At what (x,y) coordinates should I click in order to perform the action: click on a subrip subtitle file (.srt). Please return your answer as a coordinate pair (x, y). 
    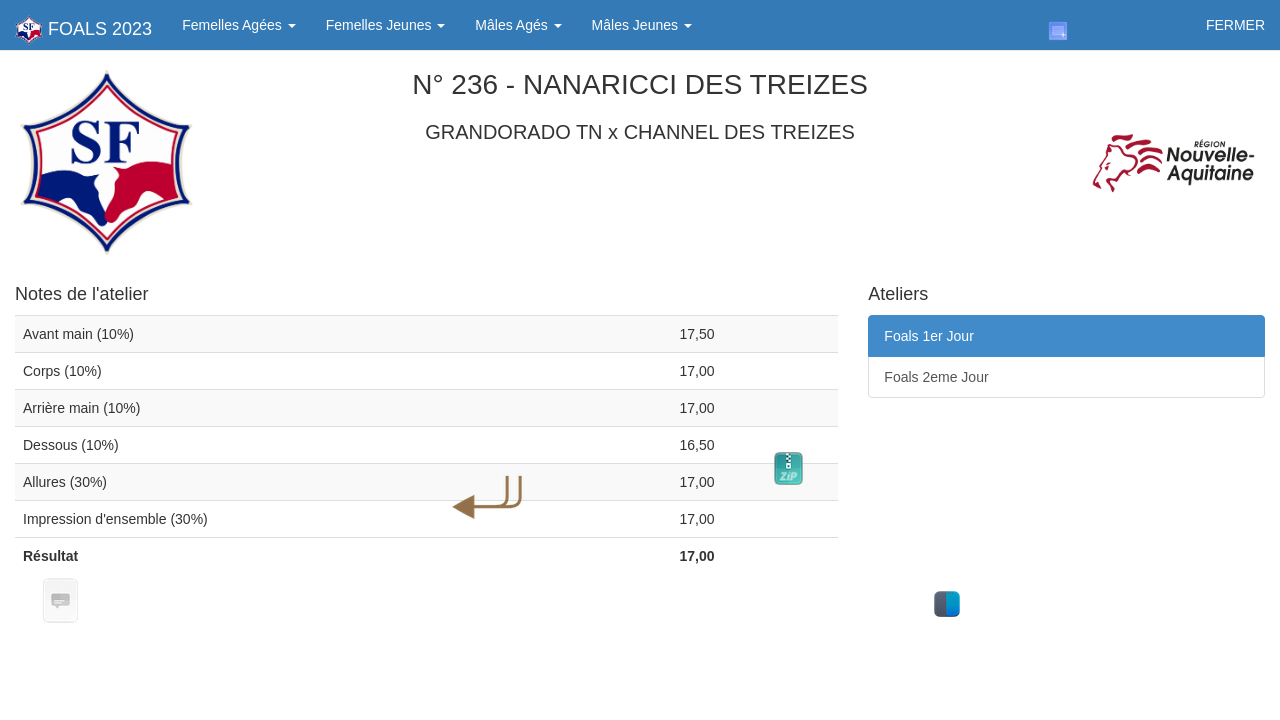
    Looking at the image, I should click on (60, 600).